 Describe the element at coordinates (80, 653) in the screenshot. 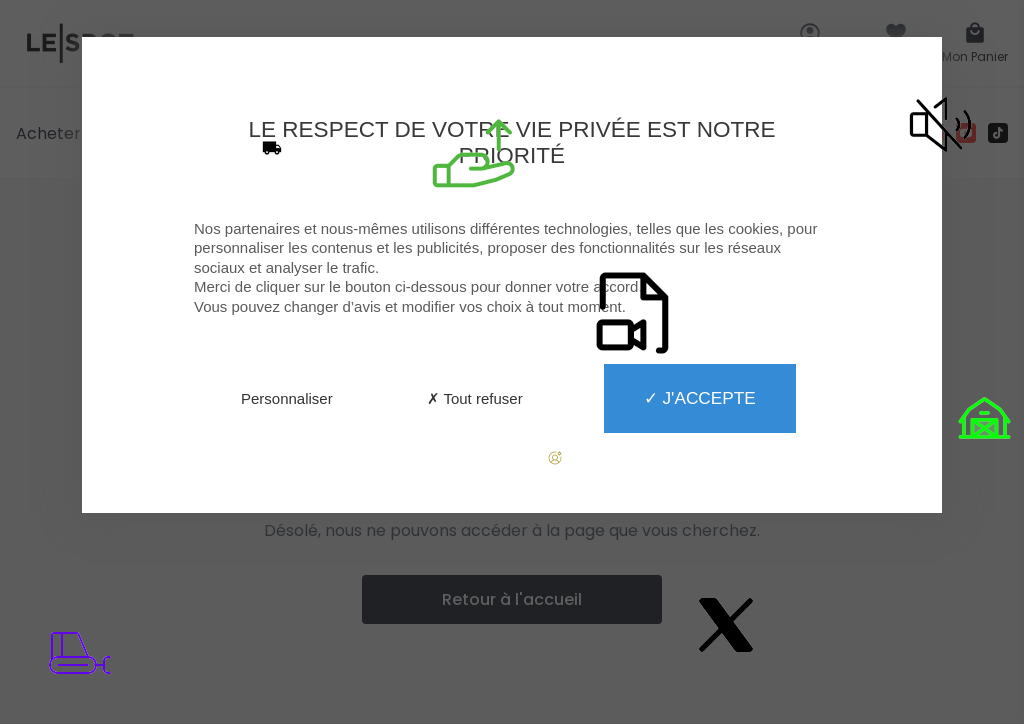

I see `access construction or heavy equipment tools` at that location.